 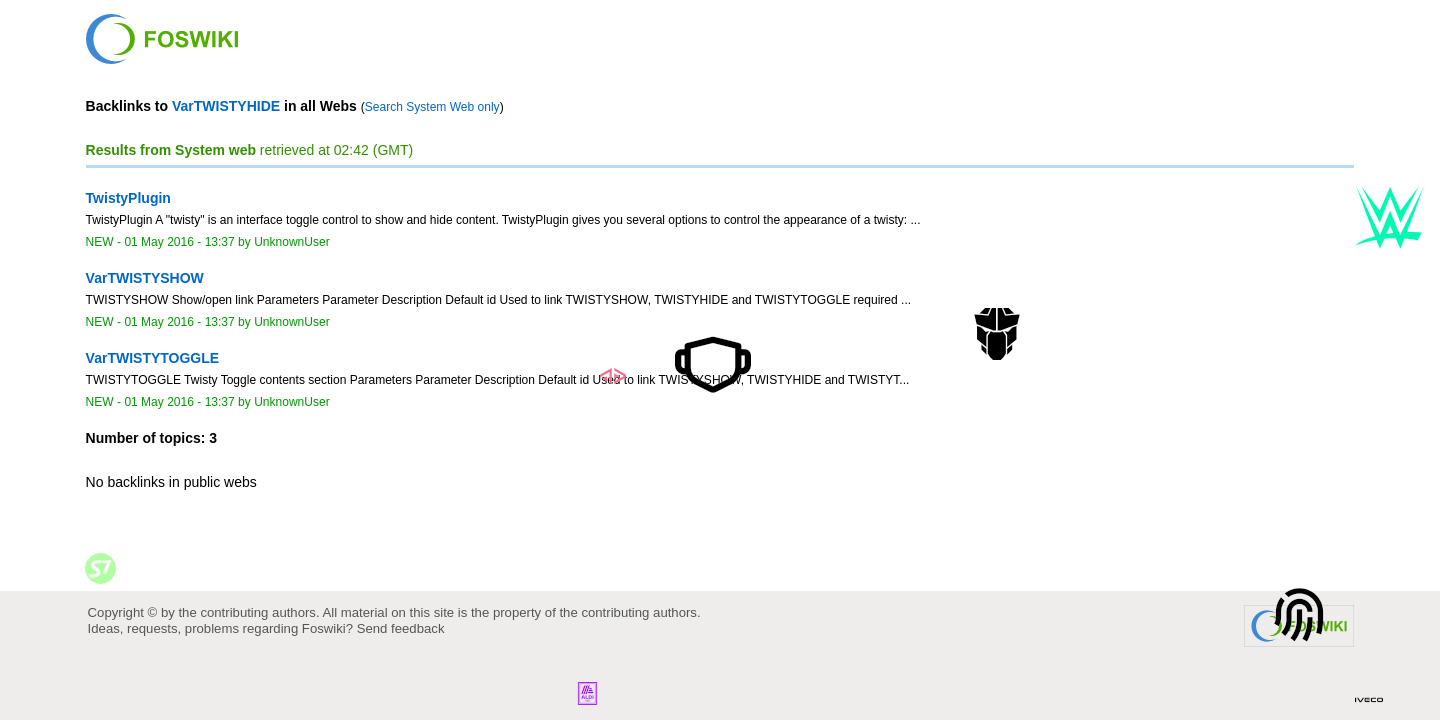 What do you see at coordinates (713, 365) in the screenshot?
I see `indicates face mask required` at bounding box center [713, 365].